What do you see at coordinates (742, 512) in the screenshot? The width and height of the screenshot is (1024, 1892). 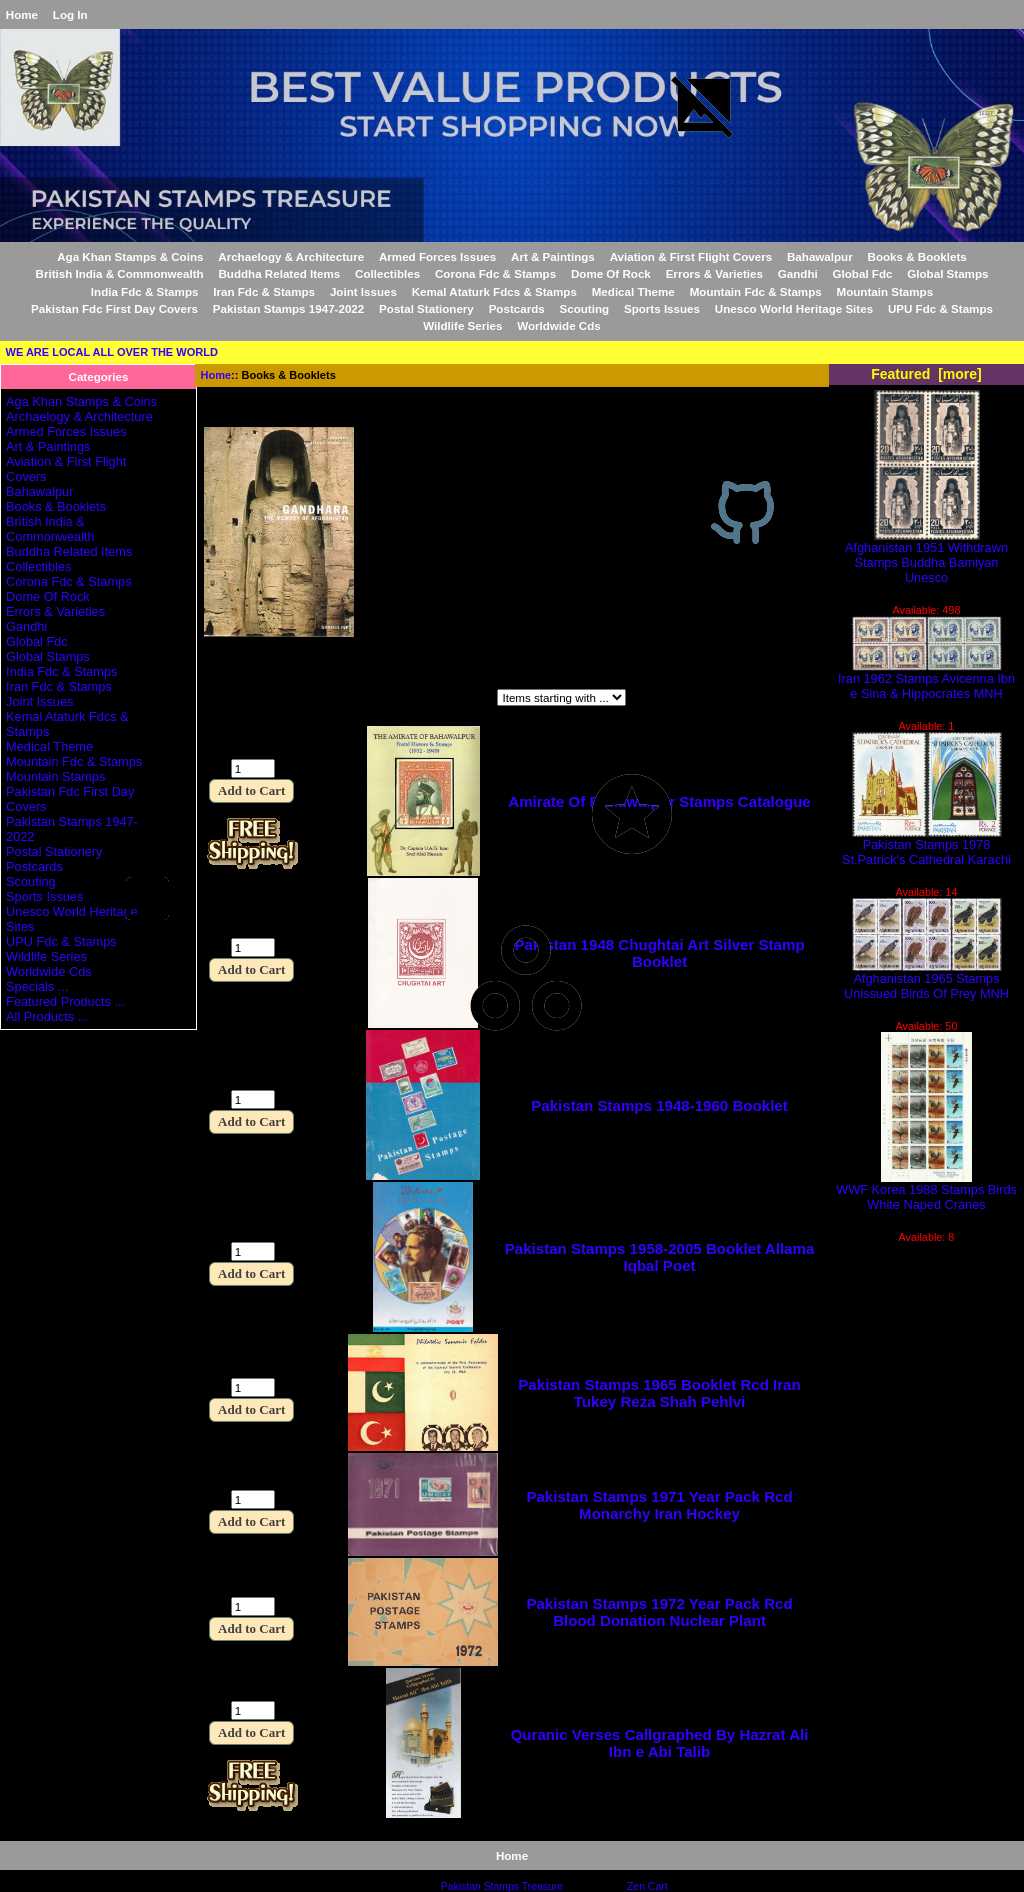 I see `view project on github` at bounding box center [742, 512].